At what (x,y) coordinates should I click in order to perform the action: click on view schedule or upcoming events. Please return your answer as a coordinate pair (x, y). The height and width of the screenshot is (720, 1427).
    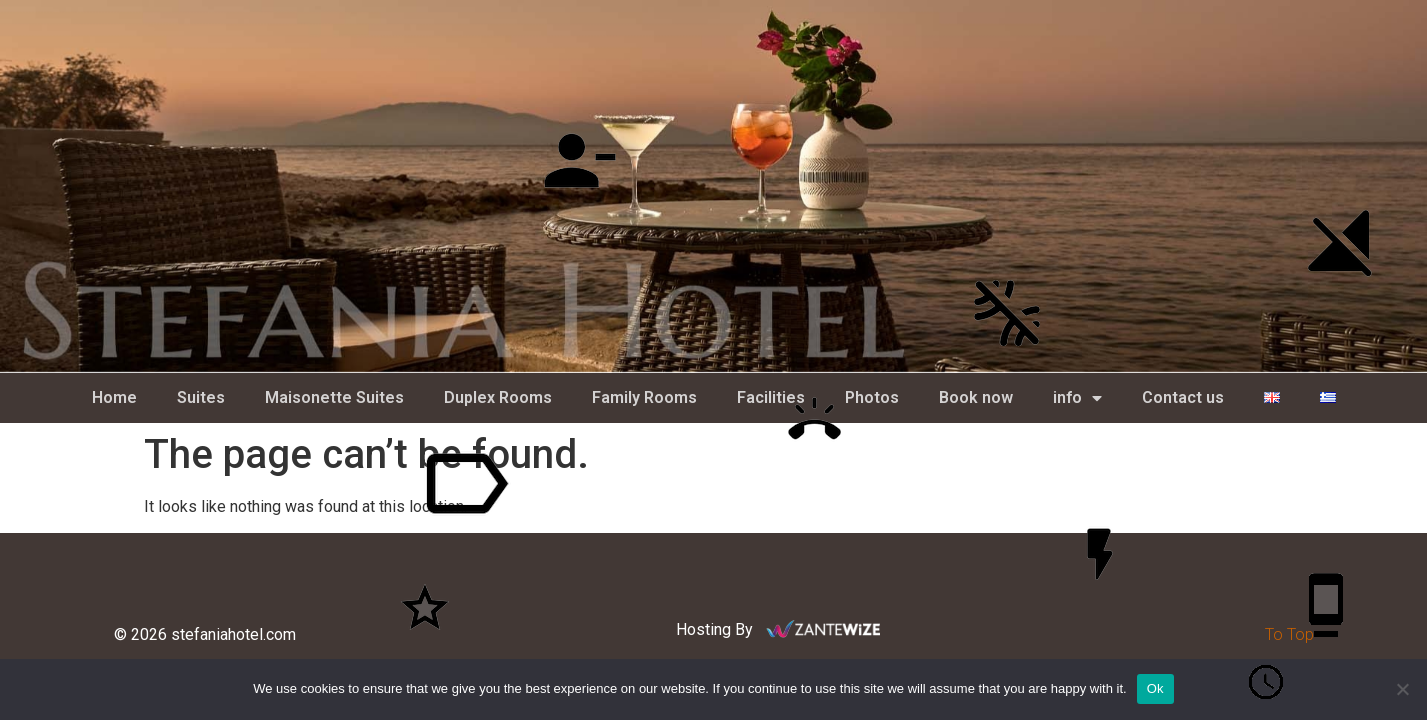
    Looking at the image, I should click on (1266, 682).